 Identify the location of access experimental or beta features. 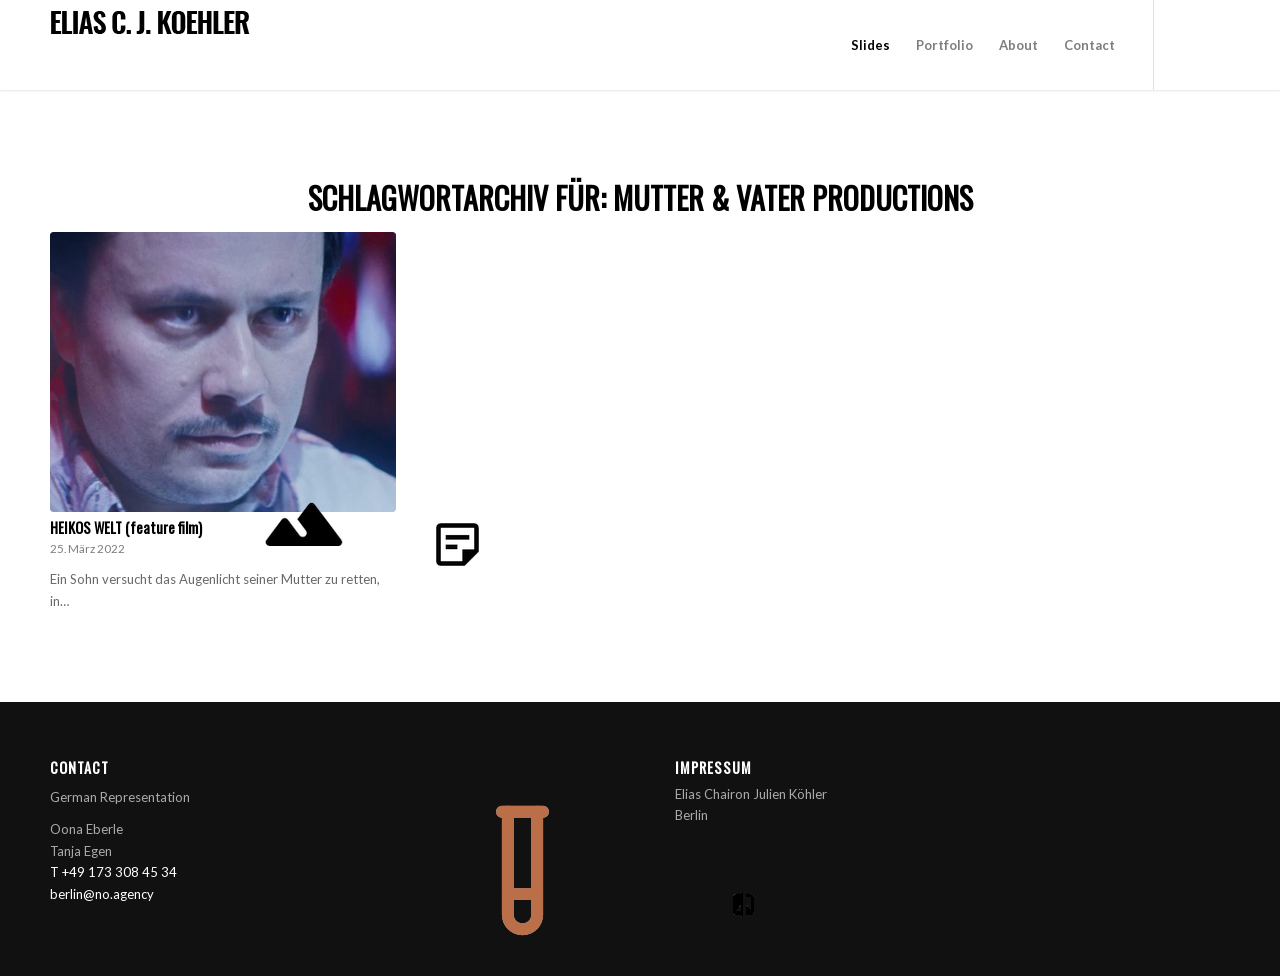
(522, 870).